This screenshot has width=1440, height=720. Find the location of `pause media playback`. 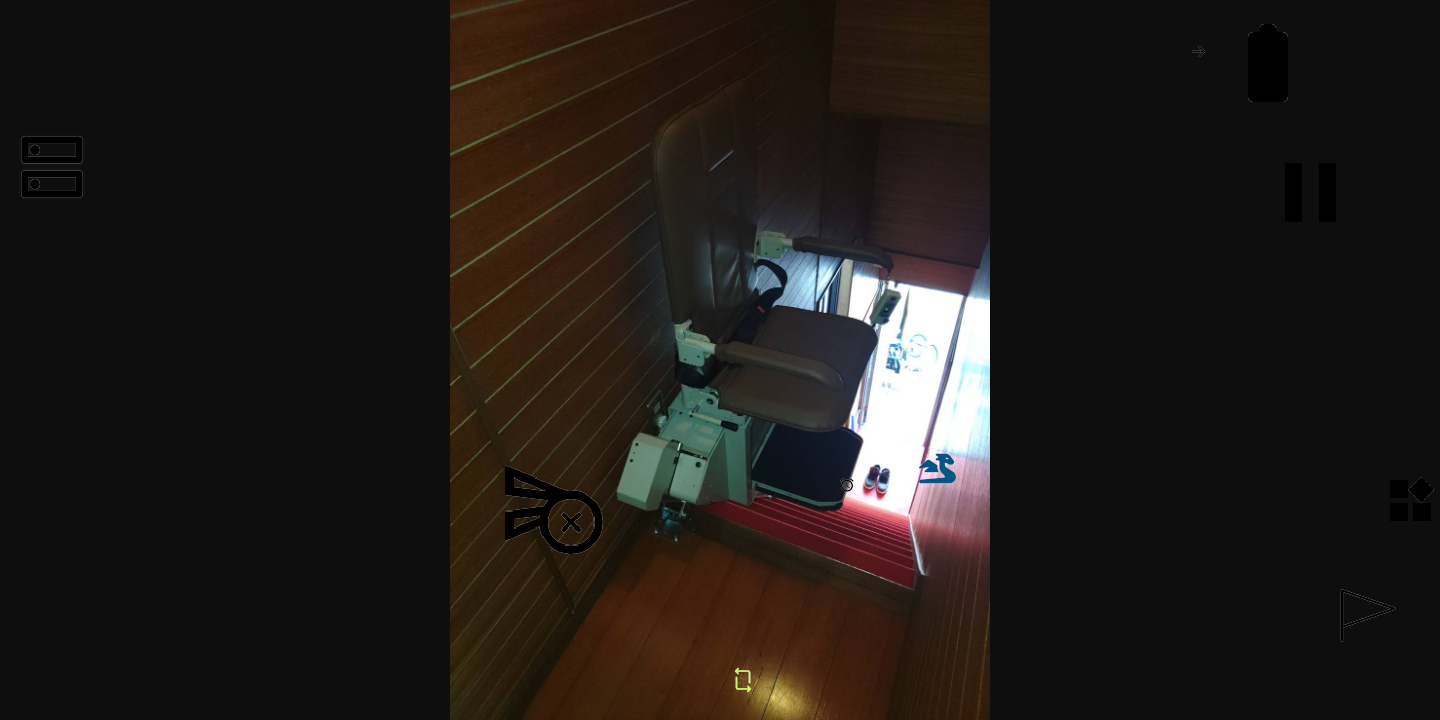

pause media playback is located at coordinates (1310, 192).